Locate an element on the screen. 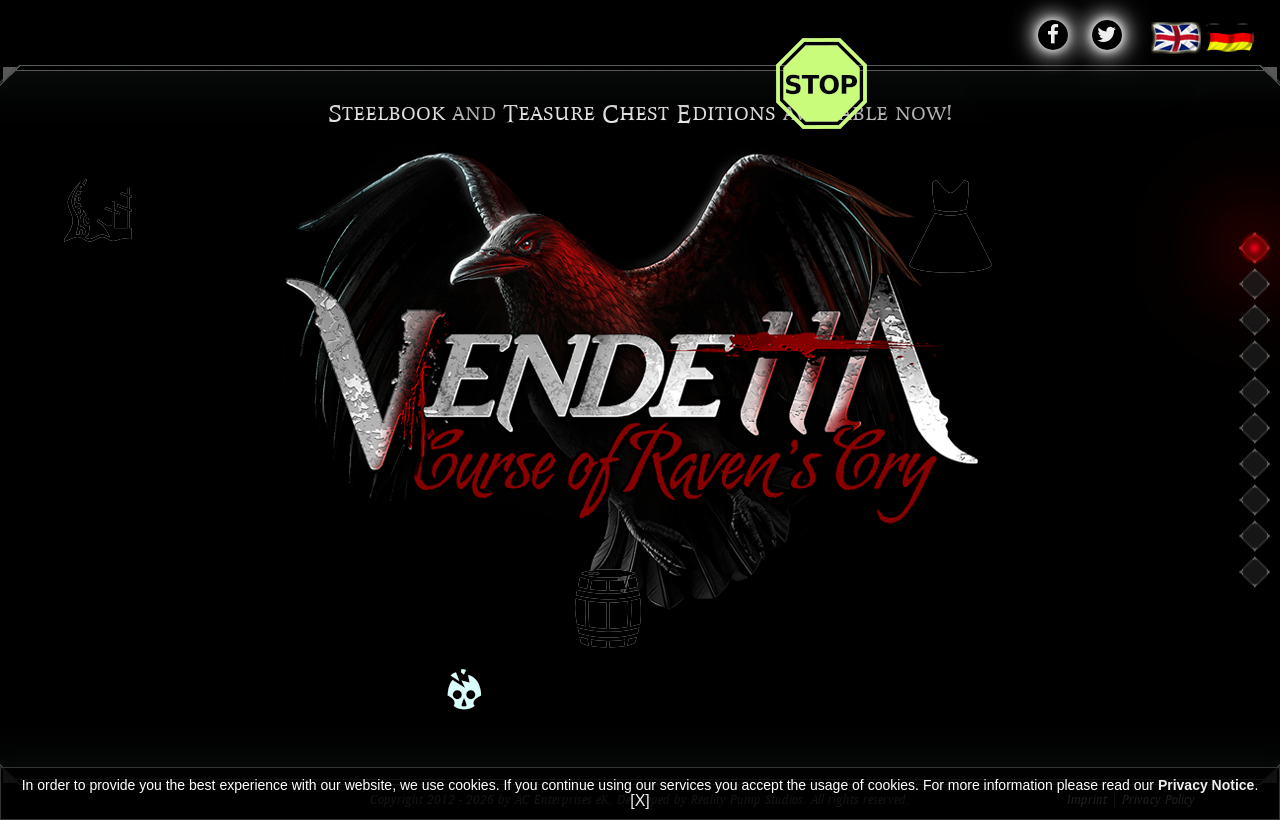 This screenshot has width=1280, height=820. stop or halt current action is located at coordinates (821, 83).